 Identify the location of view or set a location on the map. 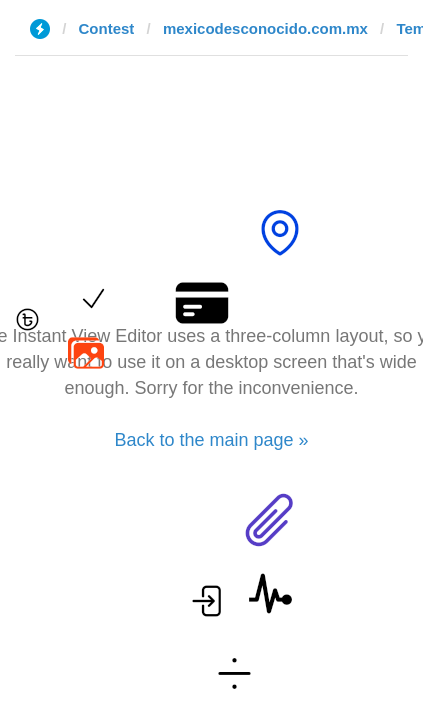
(280, 232).